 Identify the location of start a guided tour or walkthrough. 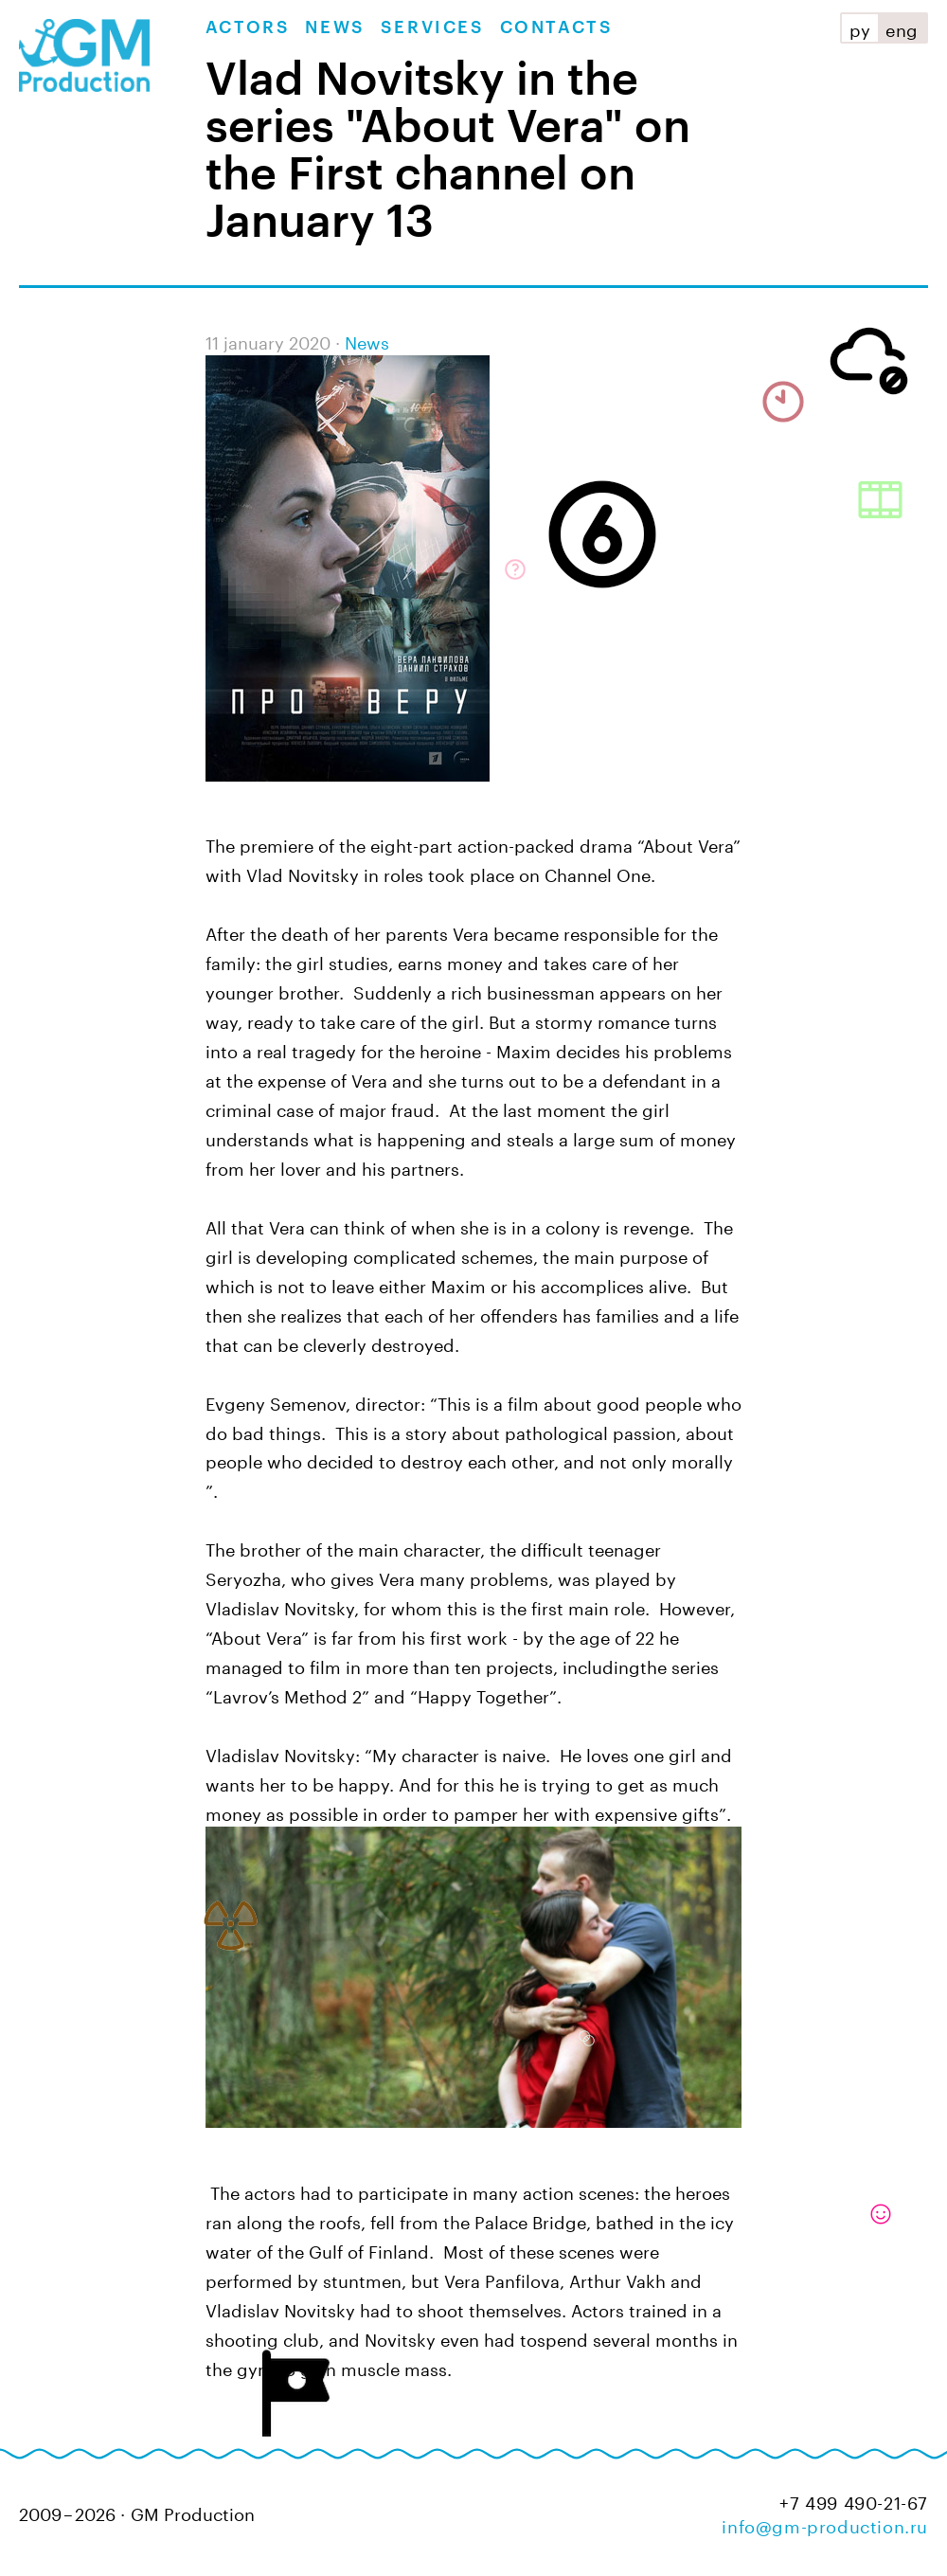
(293, 2393).